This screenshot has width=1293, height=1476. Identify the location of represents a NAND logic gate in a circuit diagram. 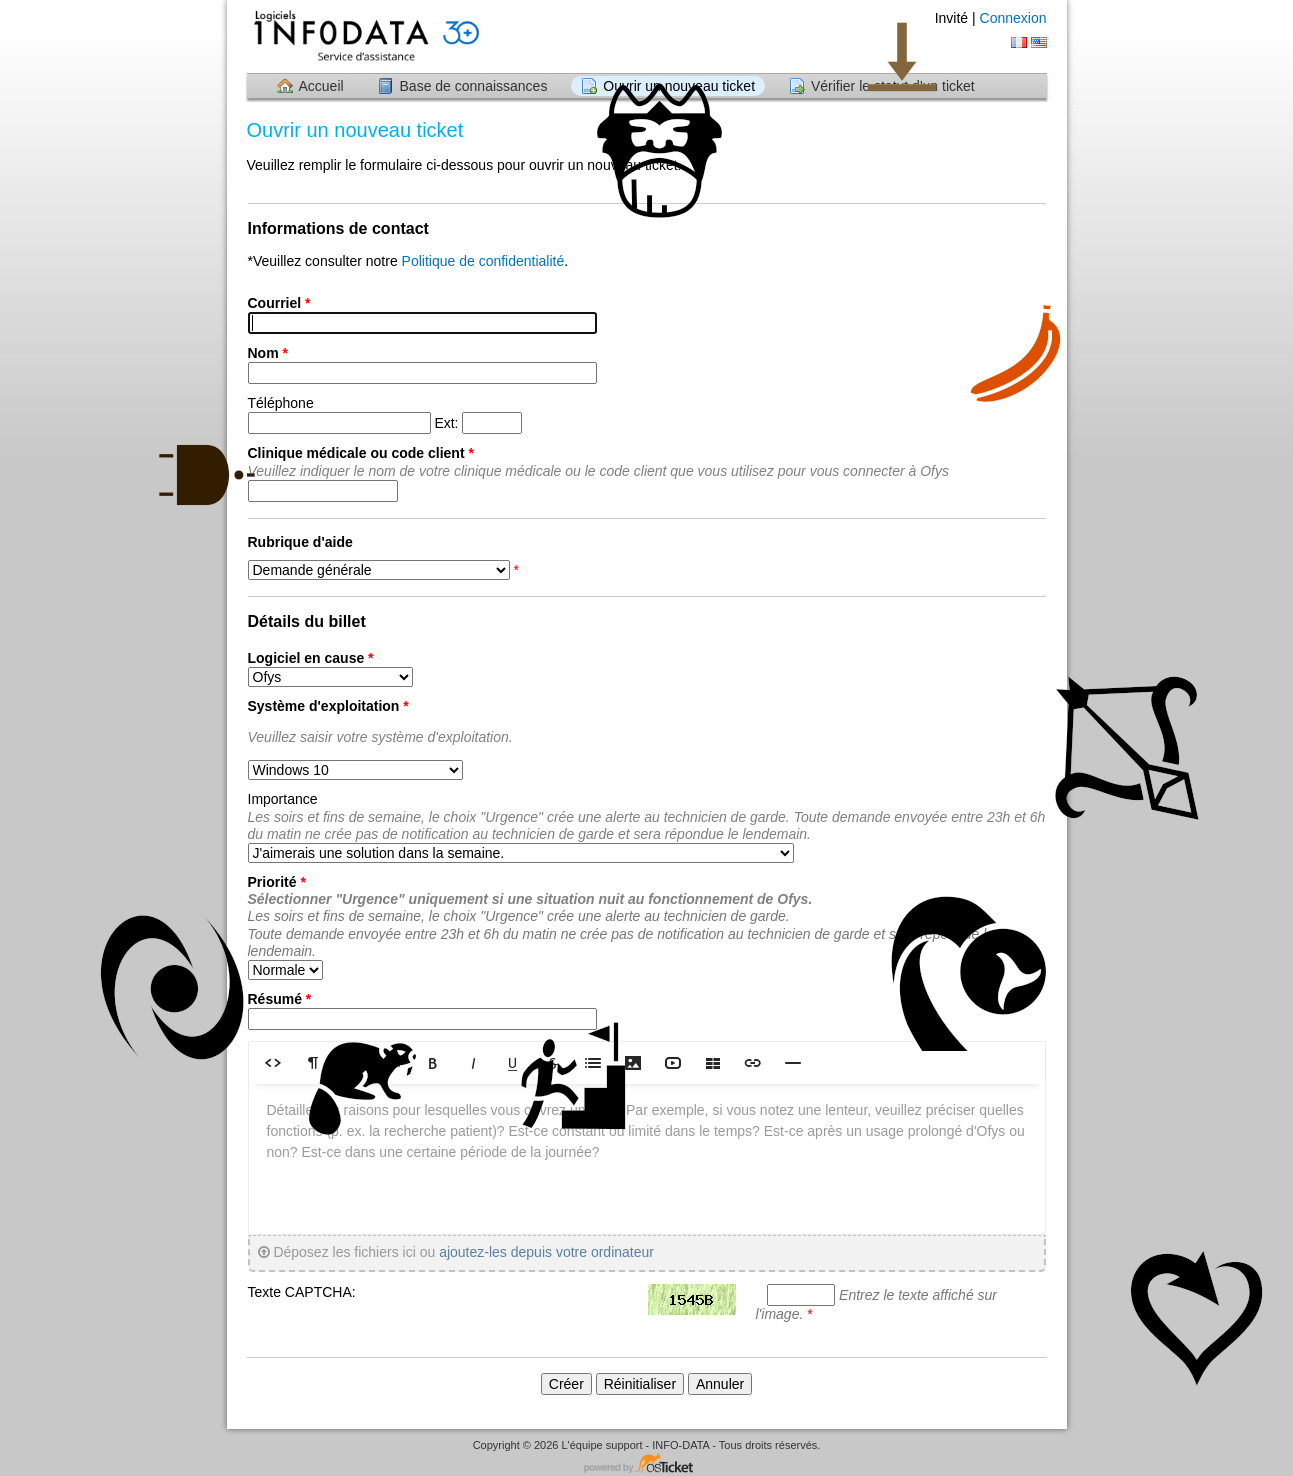
(207, 475).